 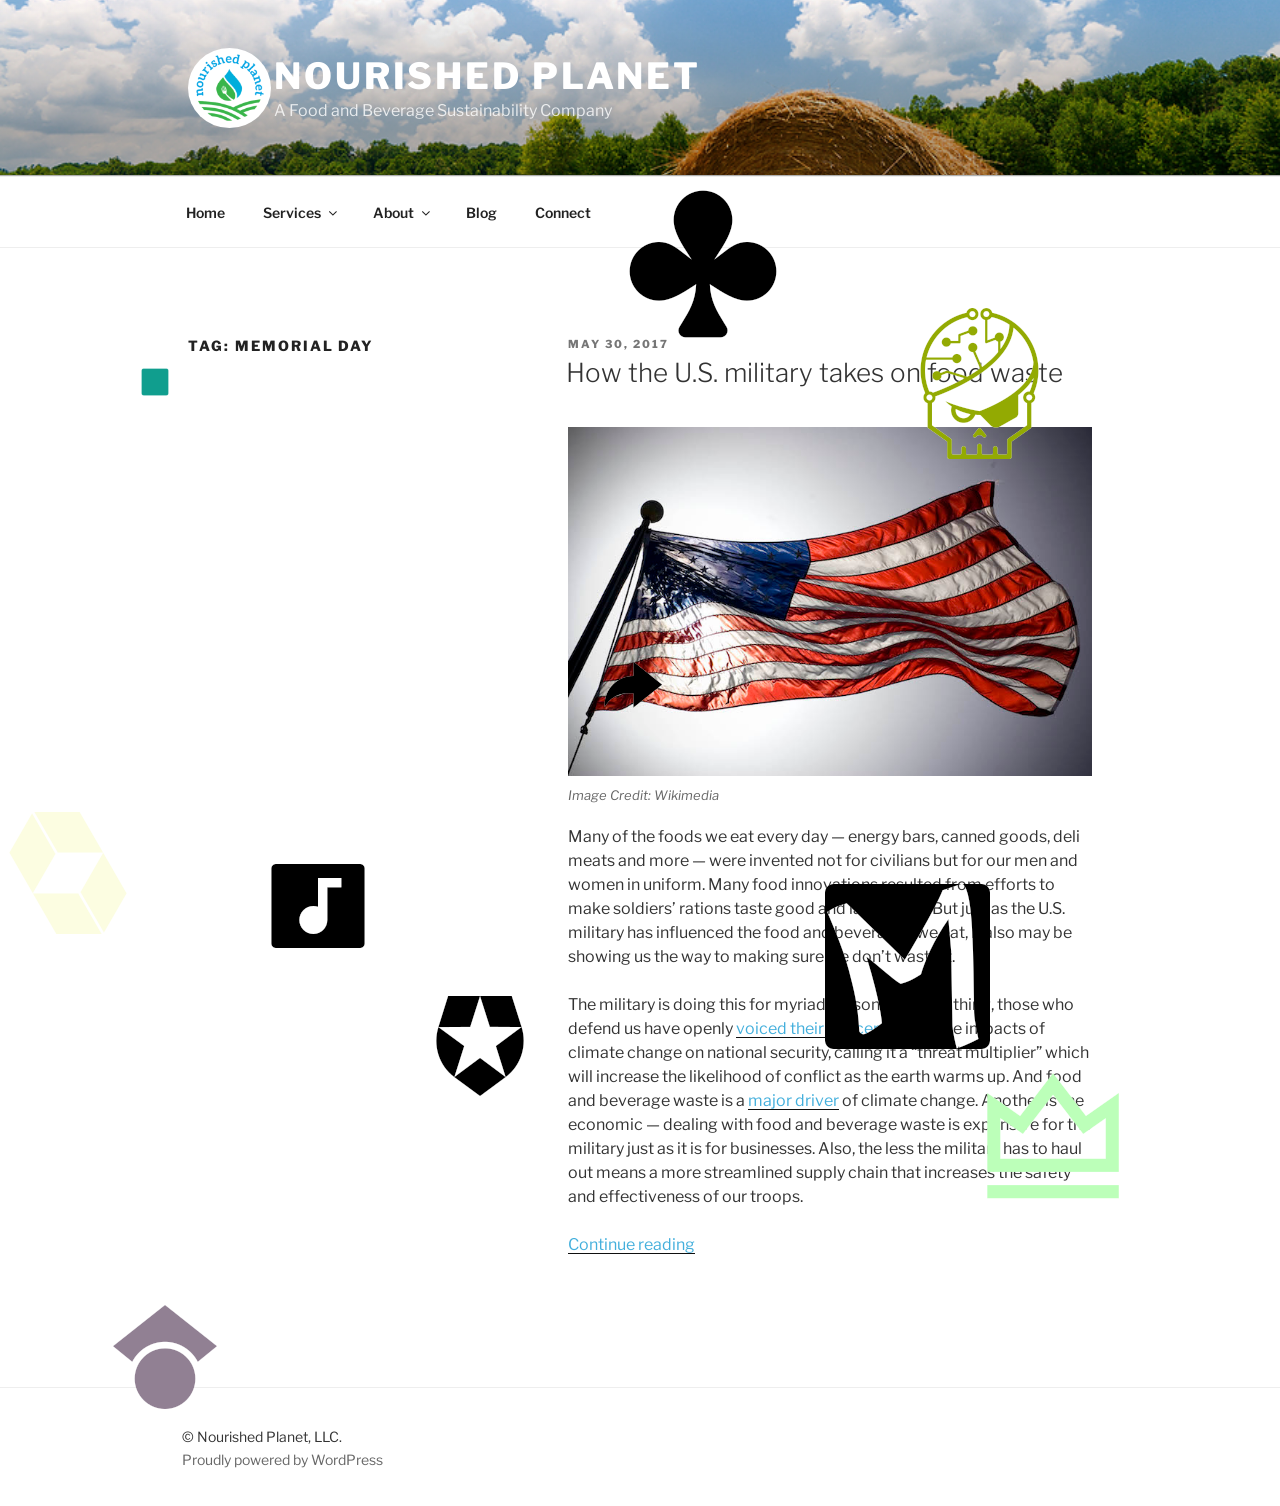 I want to click on stop media playback, so click(x=155, y=382).